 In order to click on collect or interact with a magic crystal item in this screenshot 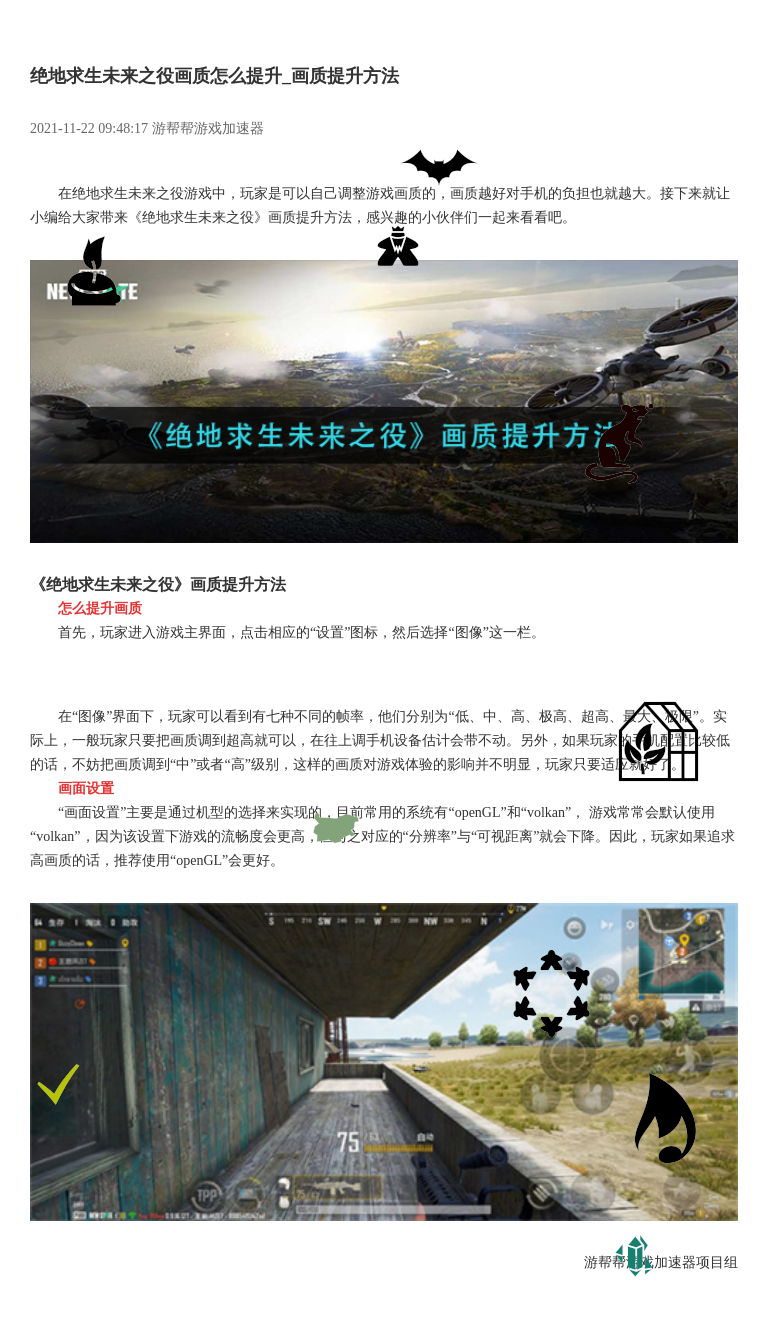, I will do `click(634, 1255)`.